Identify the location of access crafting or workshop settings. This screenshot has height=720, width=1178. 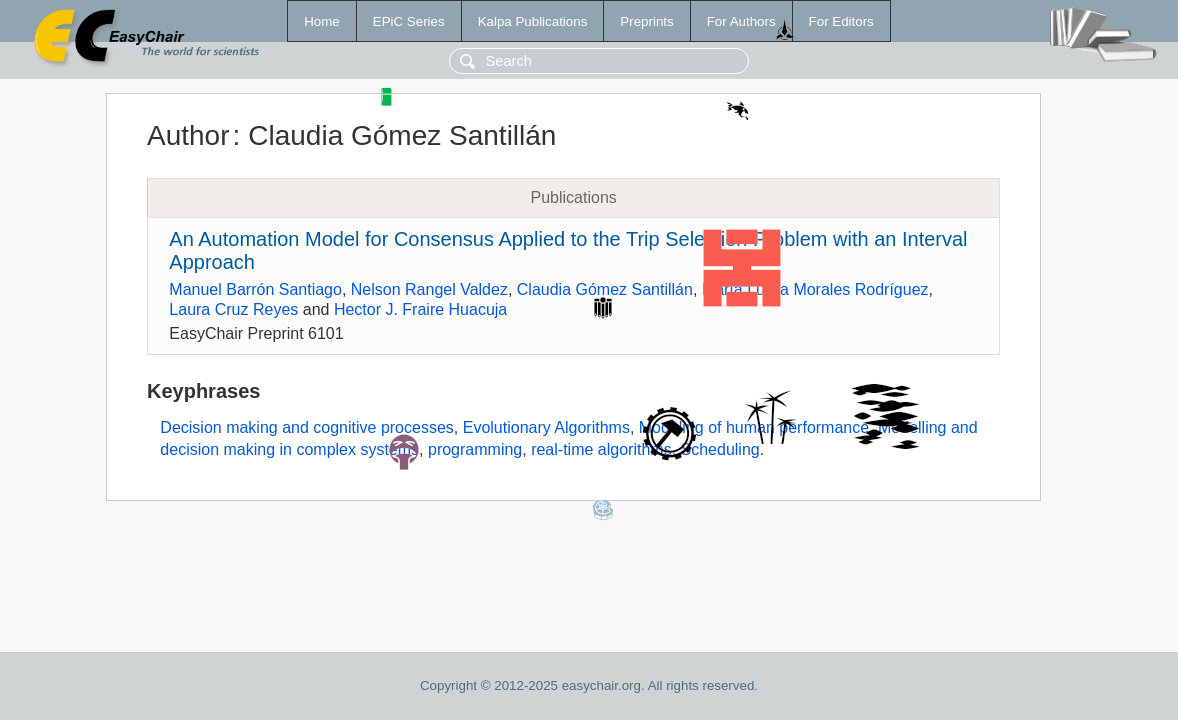
(669, 433).